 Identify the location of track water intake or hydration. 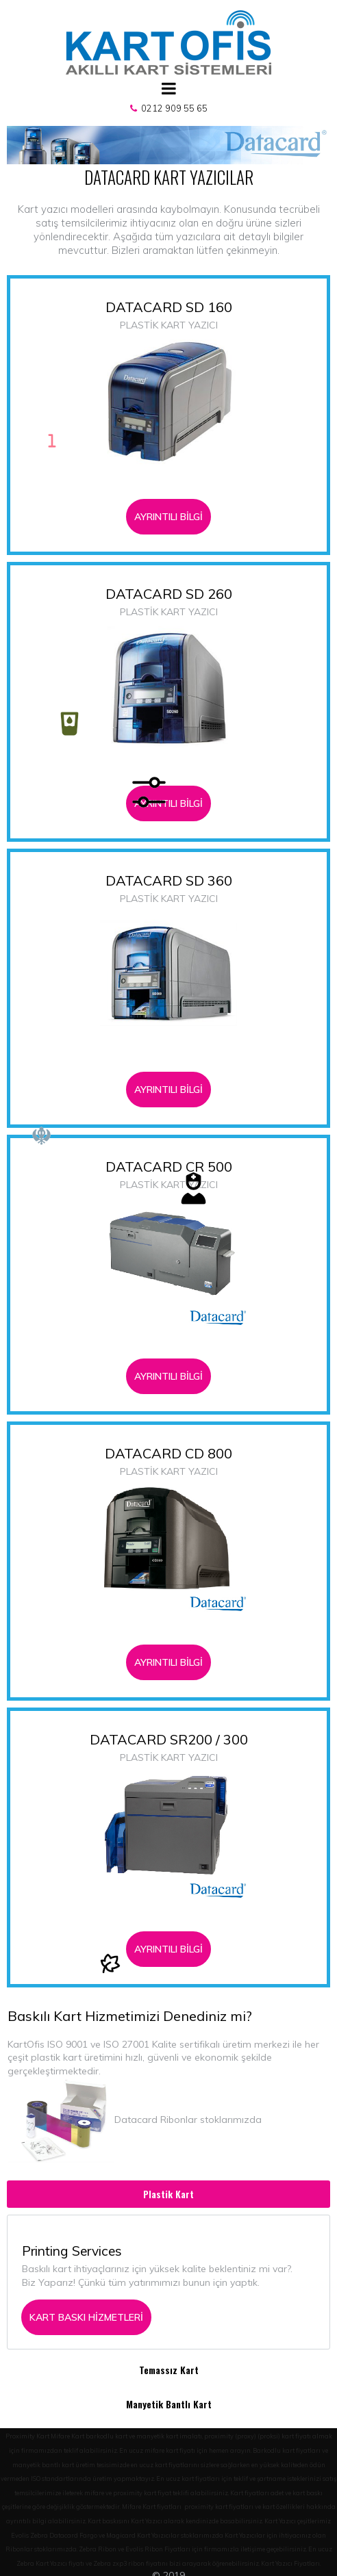
(69, 723).